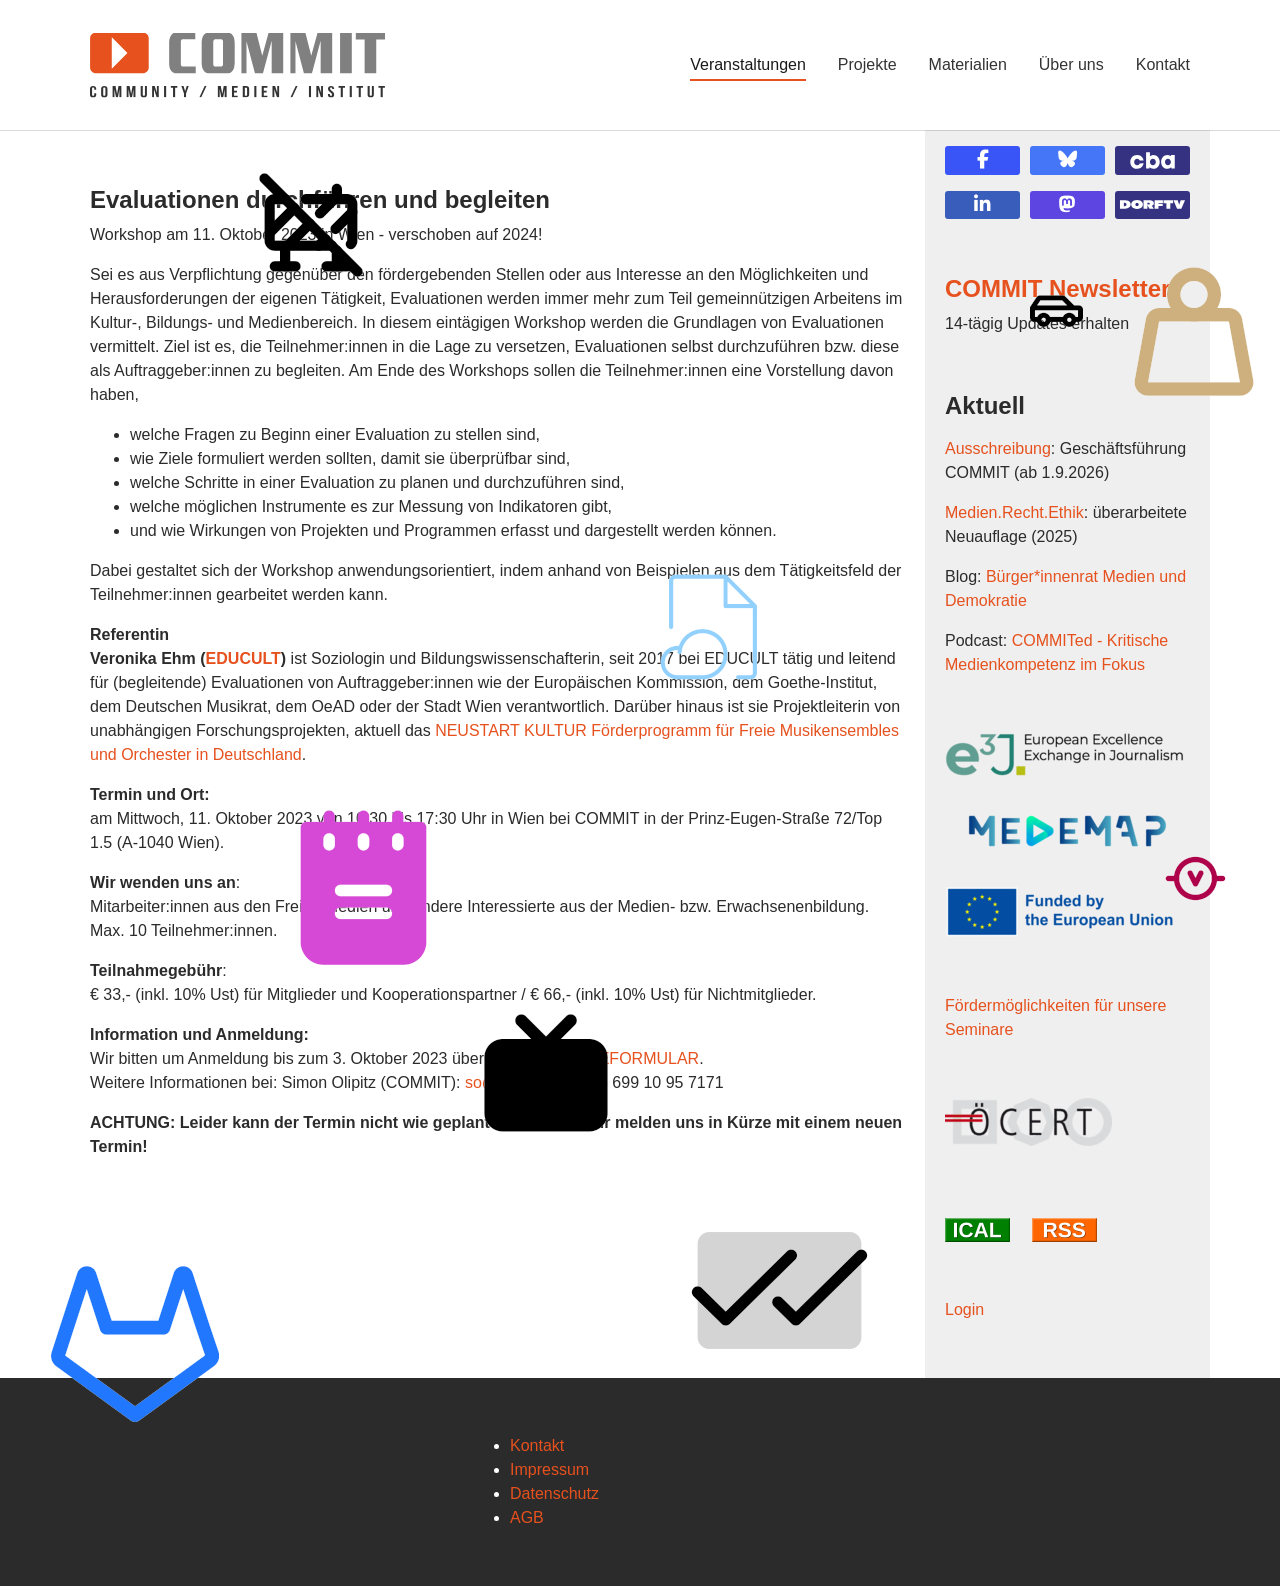 This screenshot has height=1586, width=1280. What do you see at coordinates (713, 627) in the screenshot?
I see `access cloud-synced documents` at bounding box center [713, 627].